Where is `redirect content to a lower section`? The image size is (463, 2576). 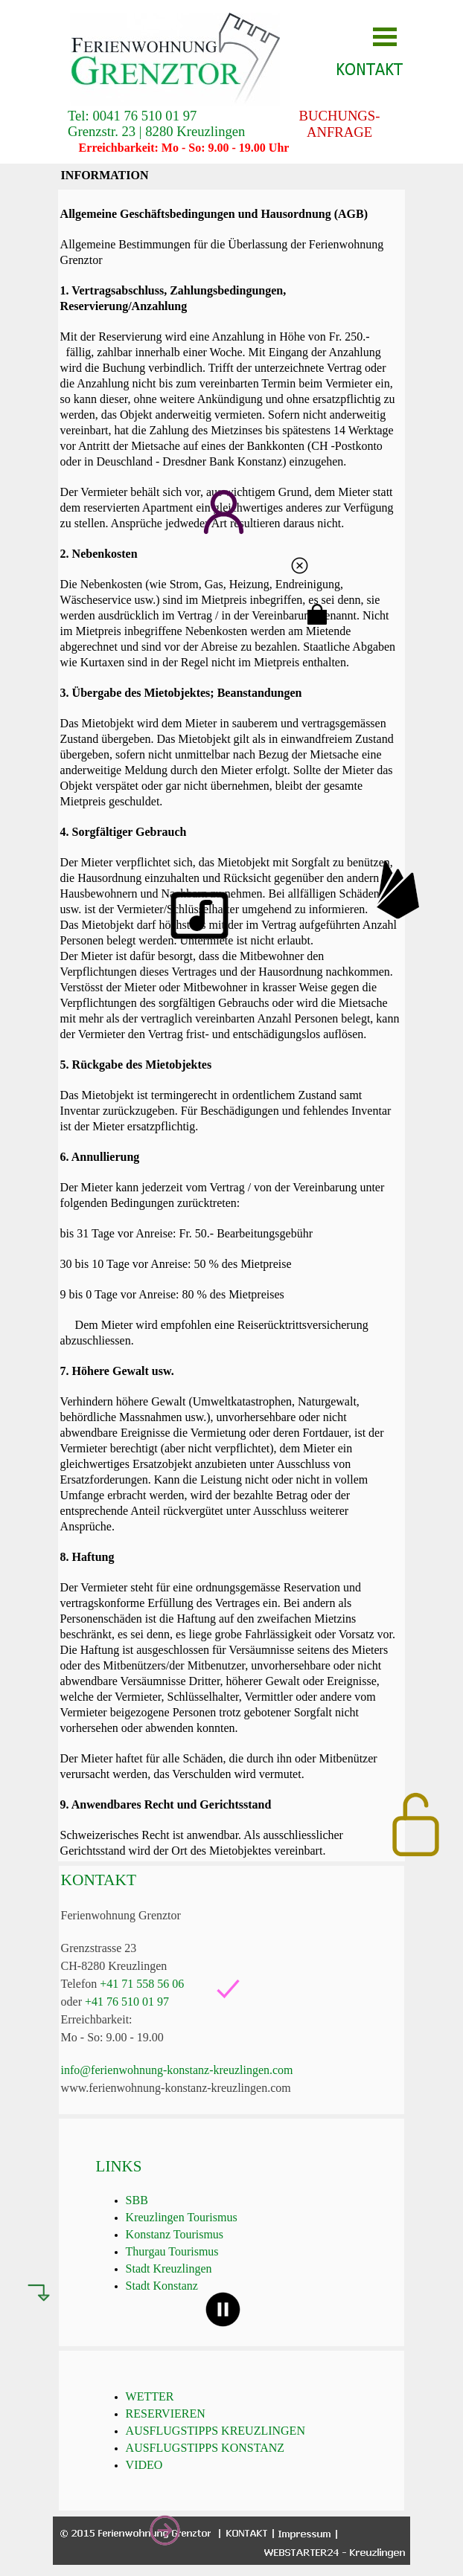 redirect content to a lower section is located at coordinates (39, 2292).